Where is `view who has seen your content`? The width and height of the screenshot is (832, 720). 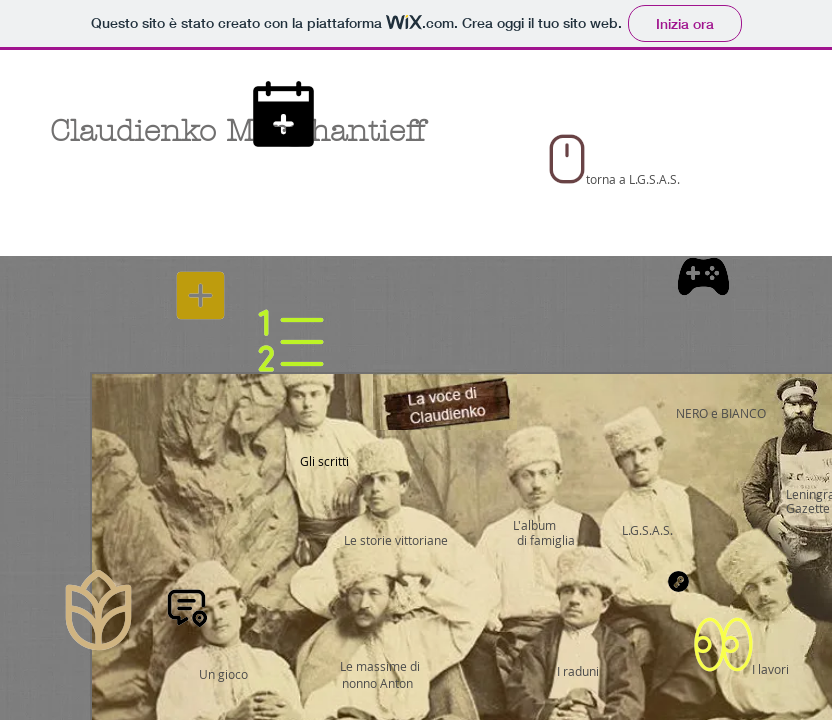
view who has seen your content is located at coordinates (723, 644).